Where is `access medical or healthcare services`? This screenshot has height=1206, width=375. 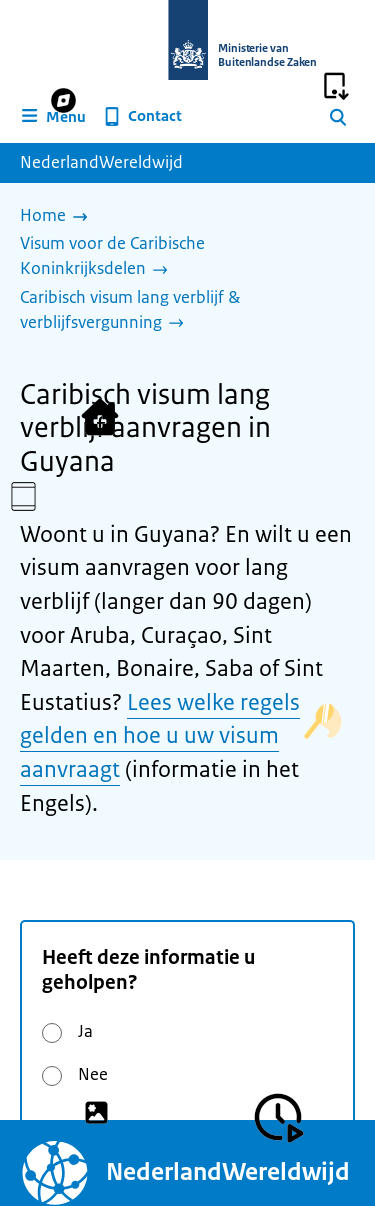
access medical or healthcare services is located at coordinates (100, 417).